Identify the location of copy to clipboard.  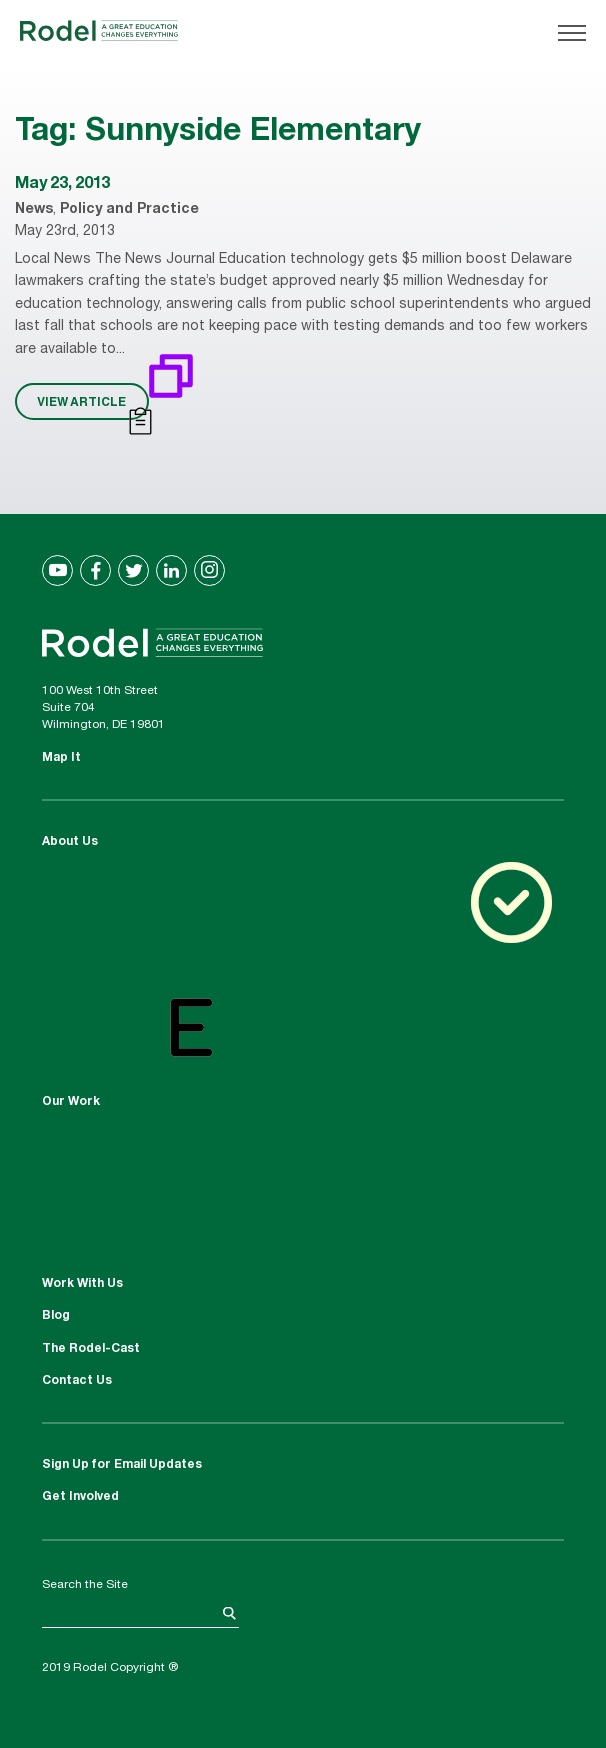
(171, 376).